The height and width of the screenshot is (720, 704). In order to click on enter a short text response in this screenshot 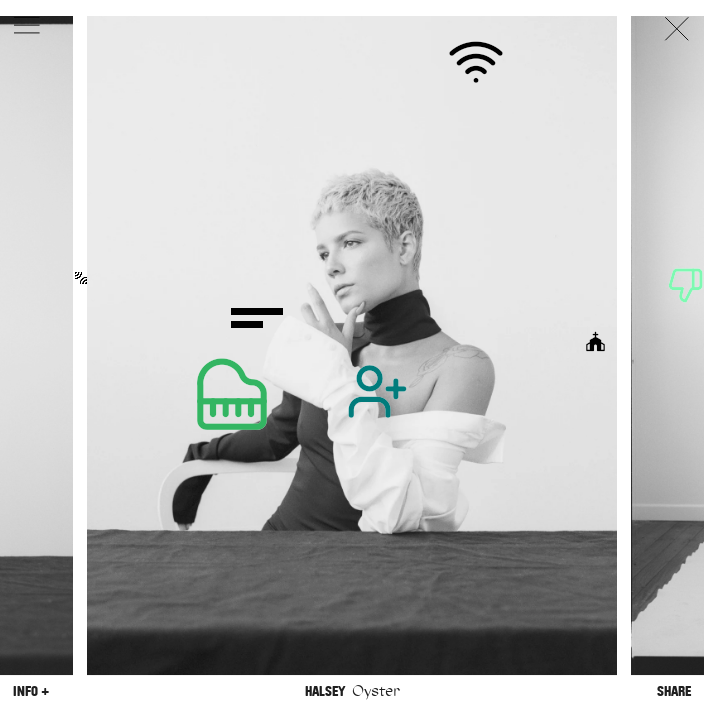, I will do `click(257, 318)`.